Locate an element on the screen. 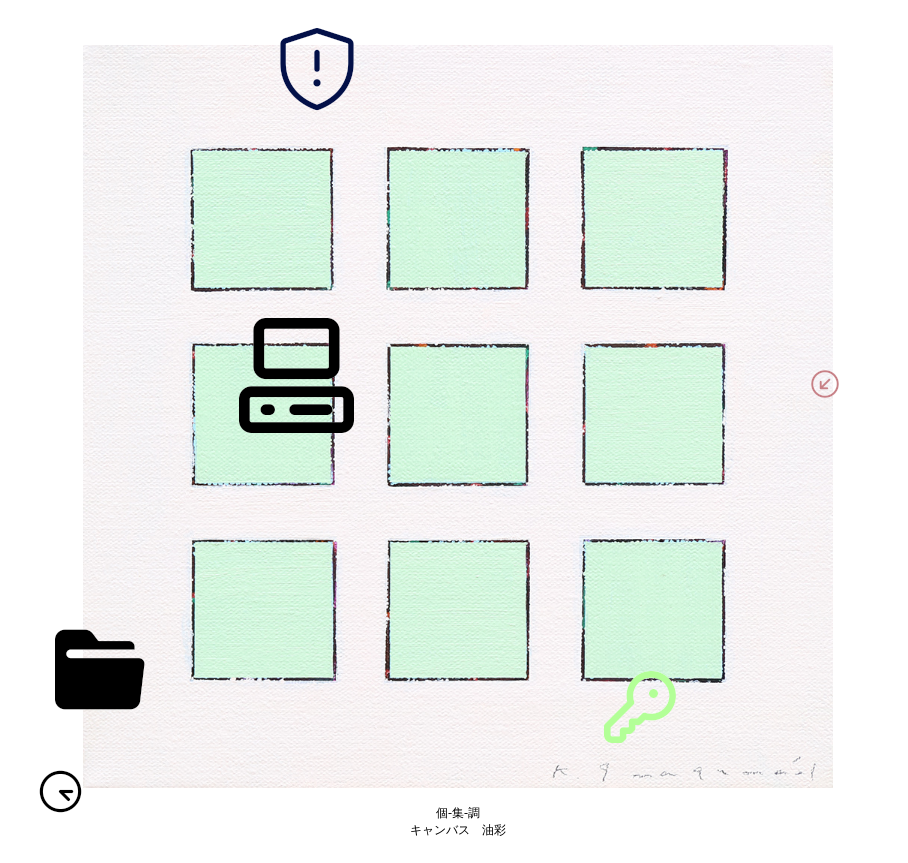 This screenshot has height=863, width=908. an open folder in a file browser is located at coordinates (100, 669).